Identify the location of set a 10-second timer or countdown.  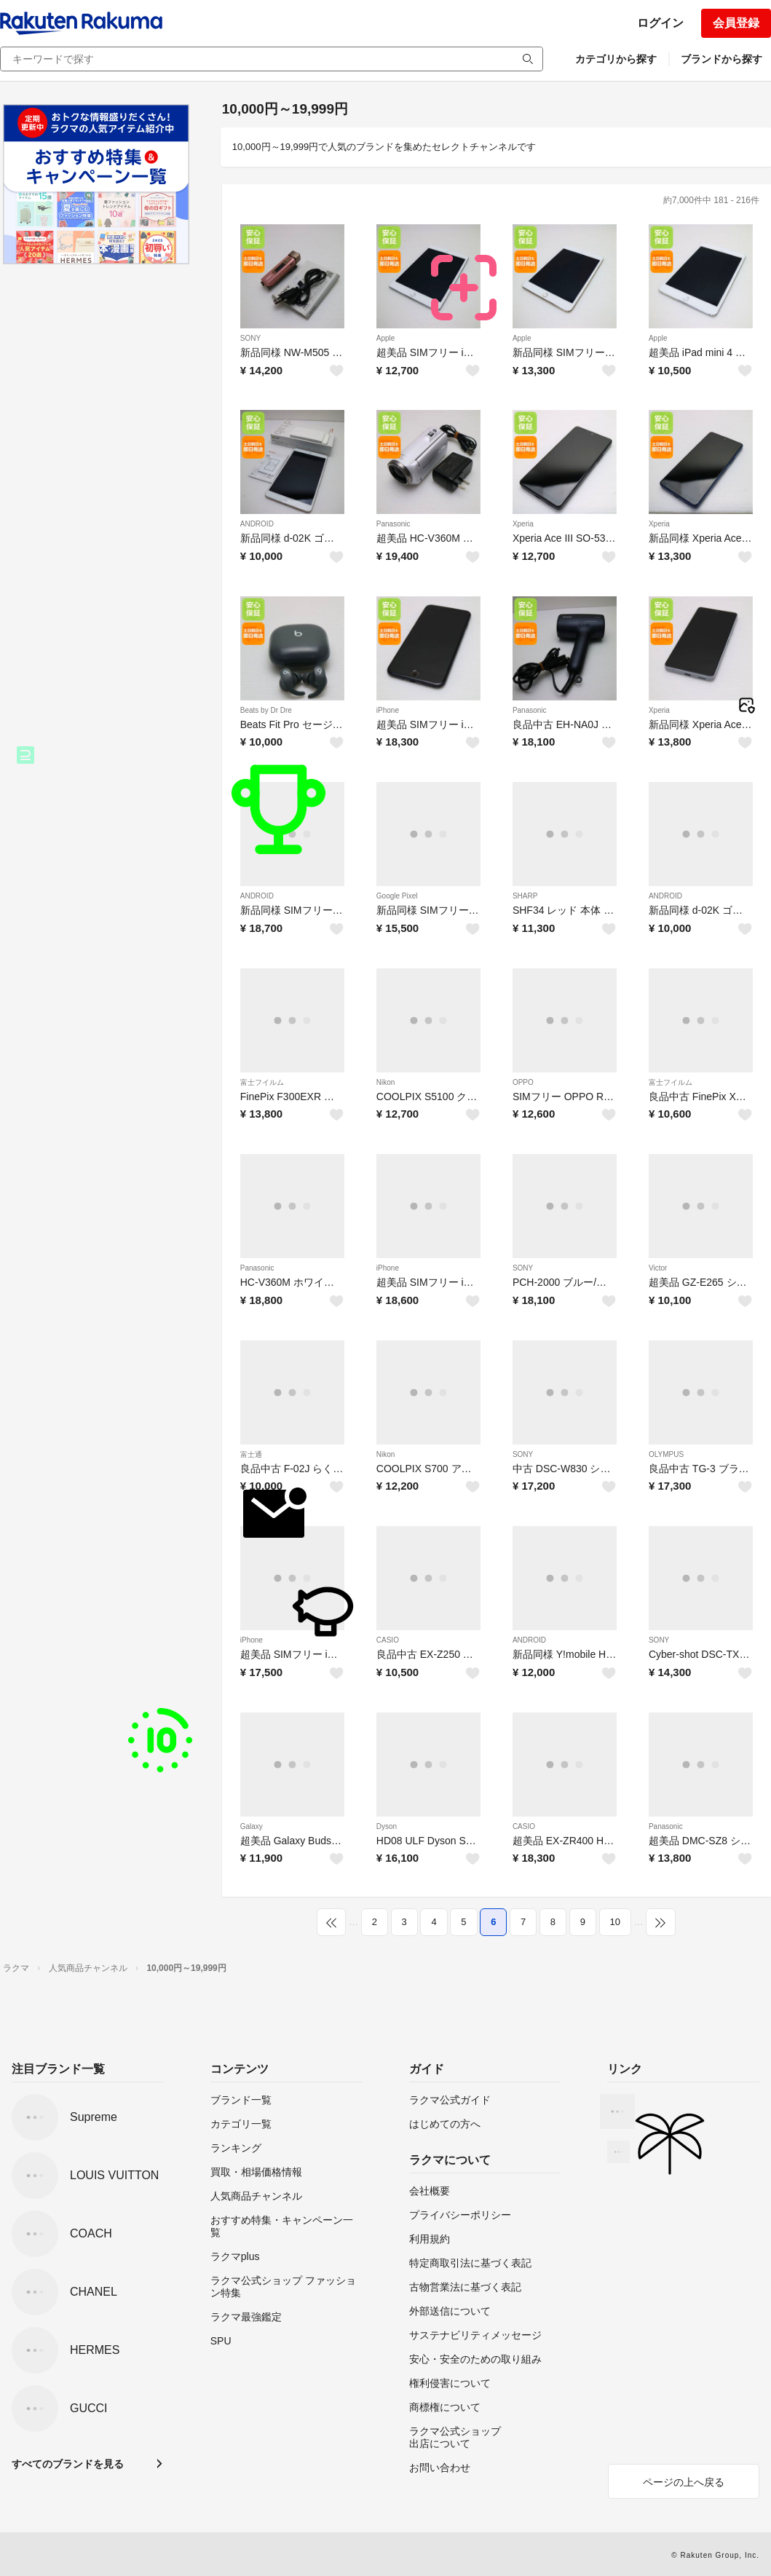
(160, 1740).